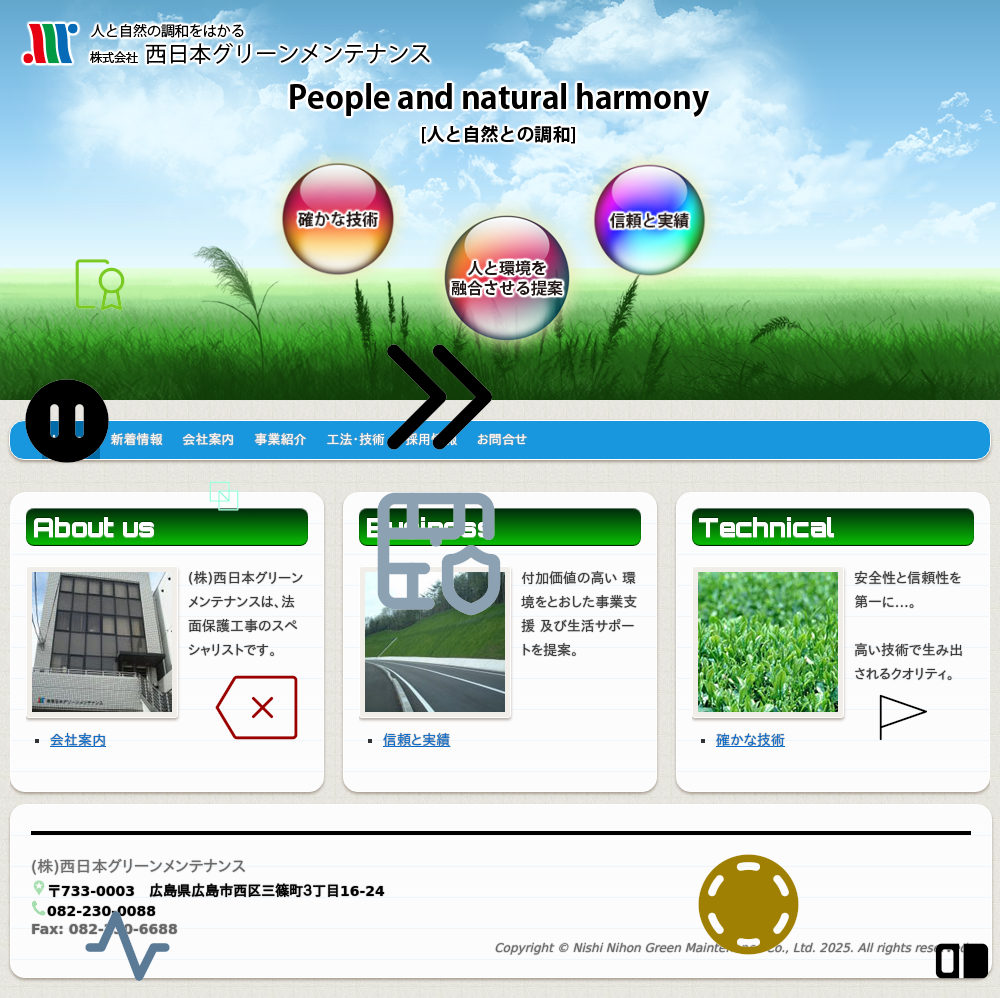 The image size is (1000, 998). What do you see at coordinates (436, 551) in the screenshot?
I see `enable firewall protection` at bounding box center [436, 551].